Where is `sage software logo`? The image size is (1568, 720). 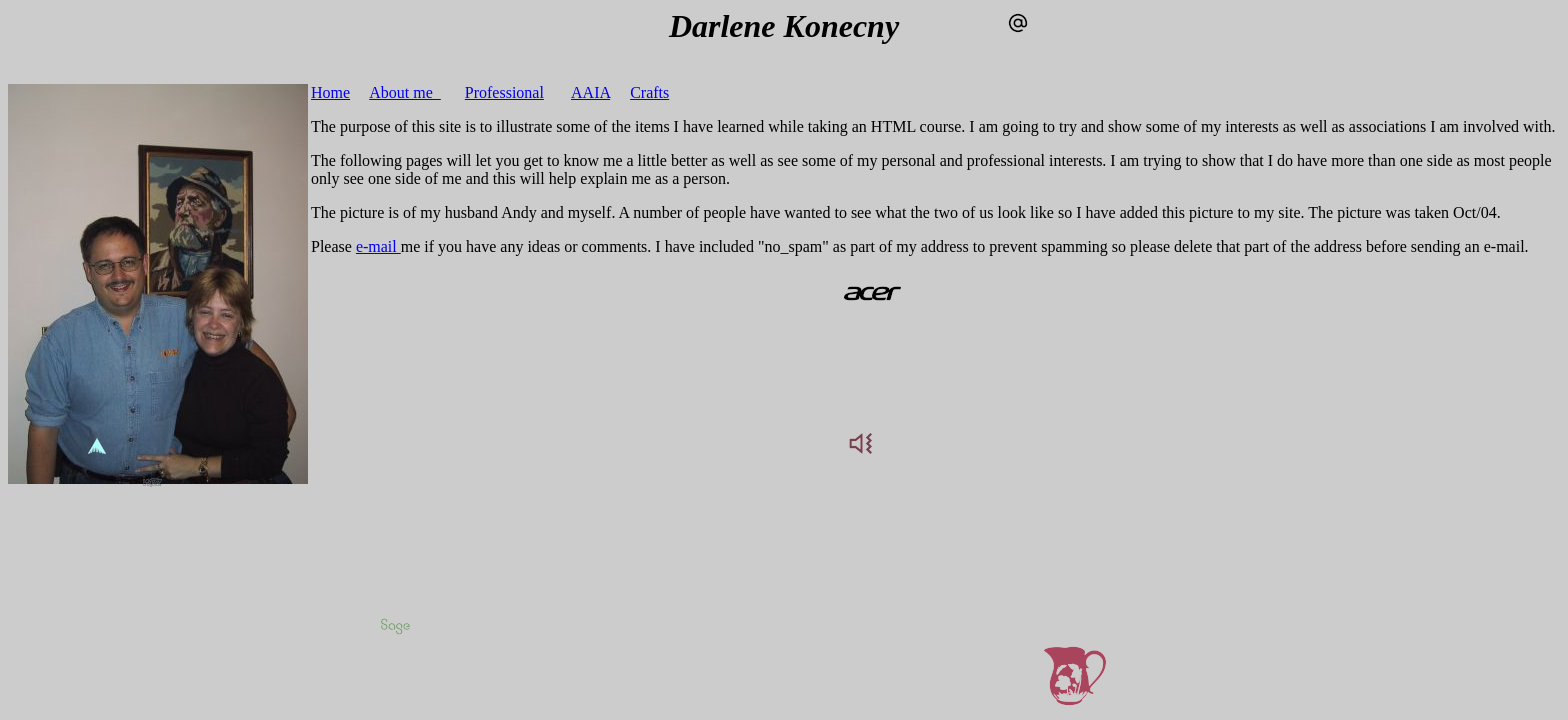
sage software logo is located at coordinates (395, 626).